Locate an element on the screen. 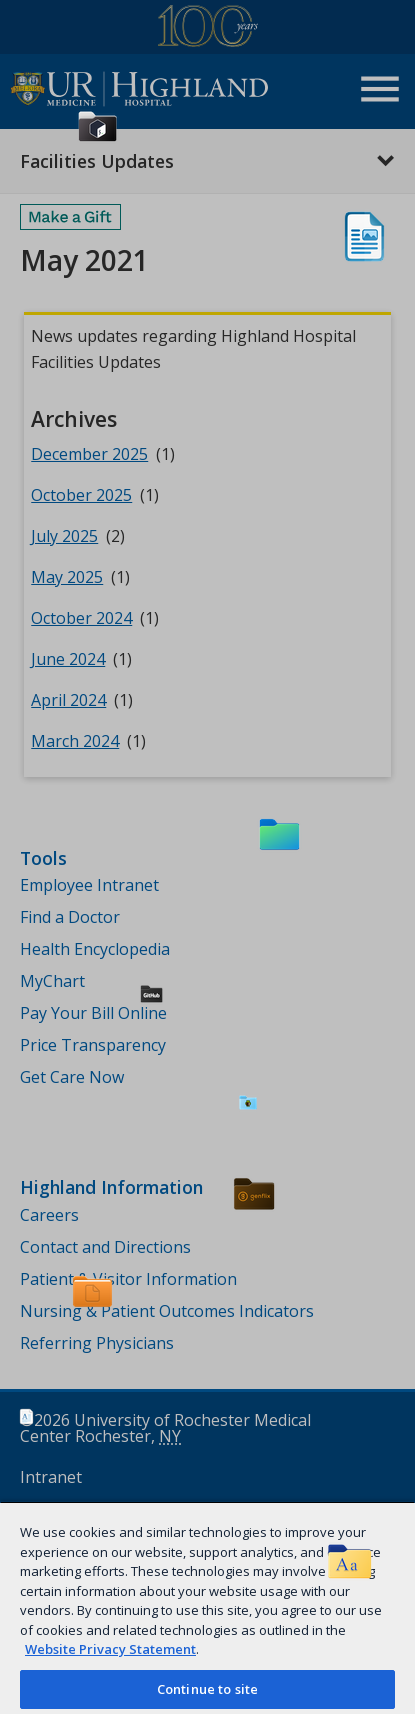 Image resolution: width=415 pixels, height=1714 pixels. open the color gradient settings folder is located at coordinates (279, 835).